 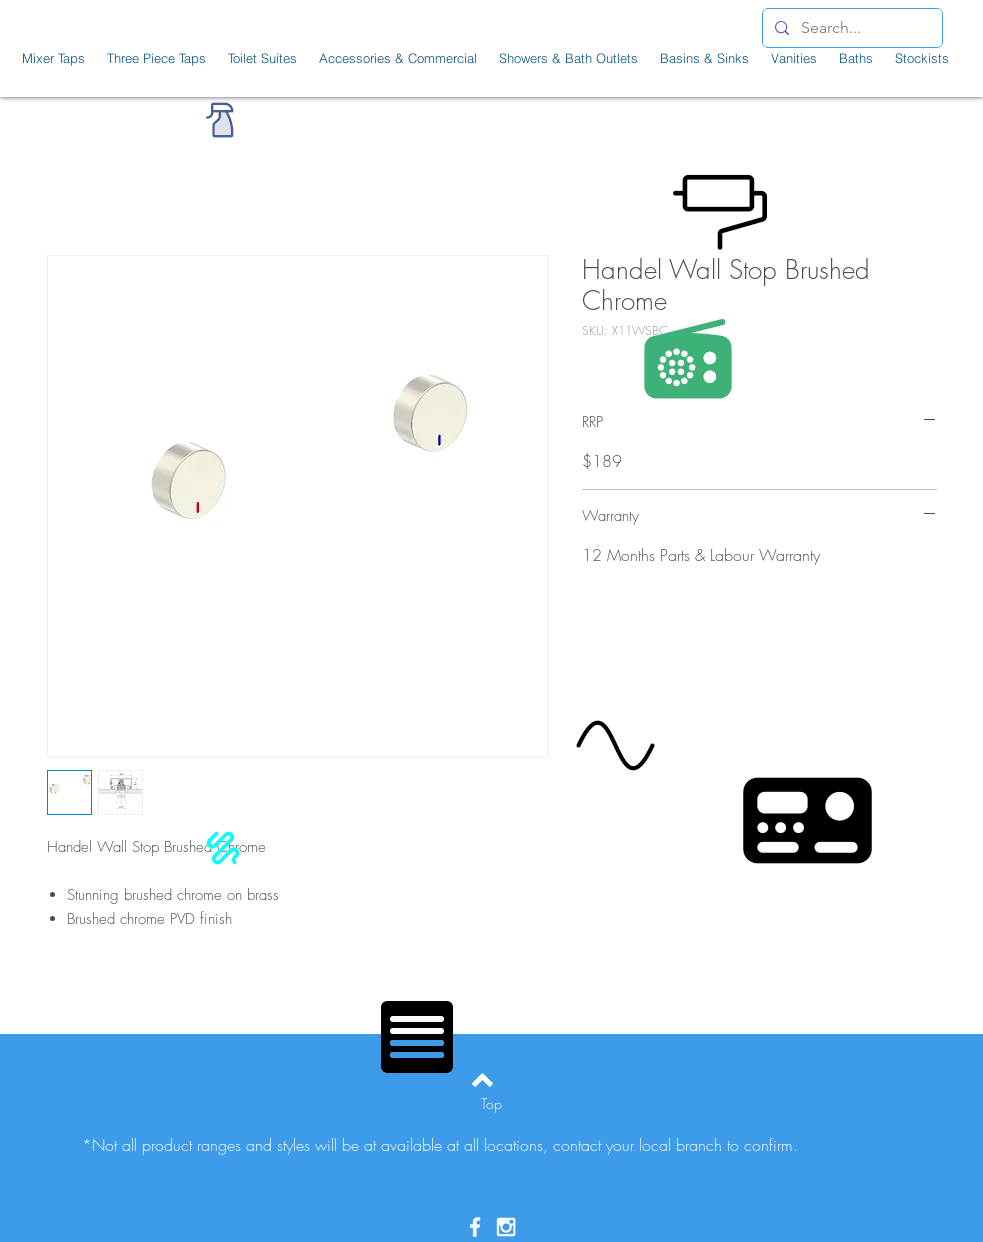 What do you see at coordinates (223, 848) in the screenshot?
I see `access freehand drawing or sketching tool` at bounding box center [223, 848].